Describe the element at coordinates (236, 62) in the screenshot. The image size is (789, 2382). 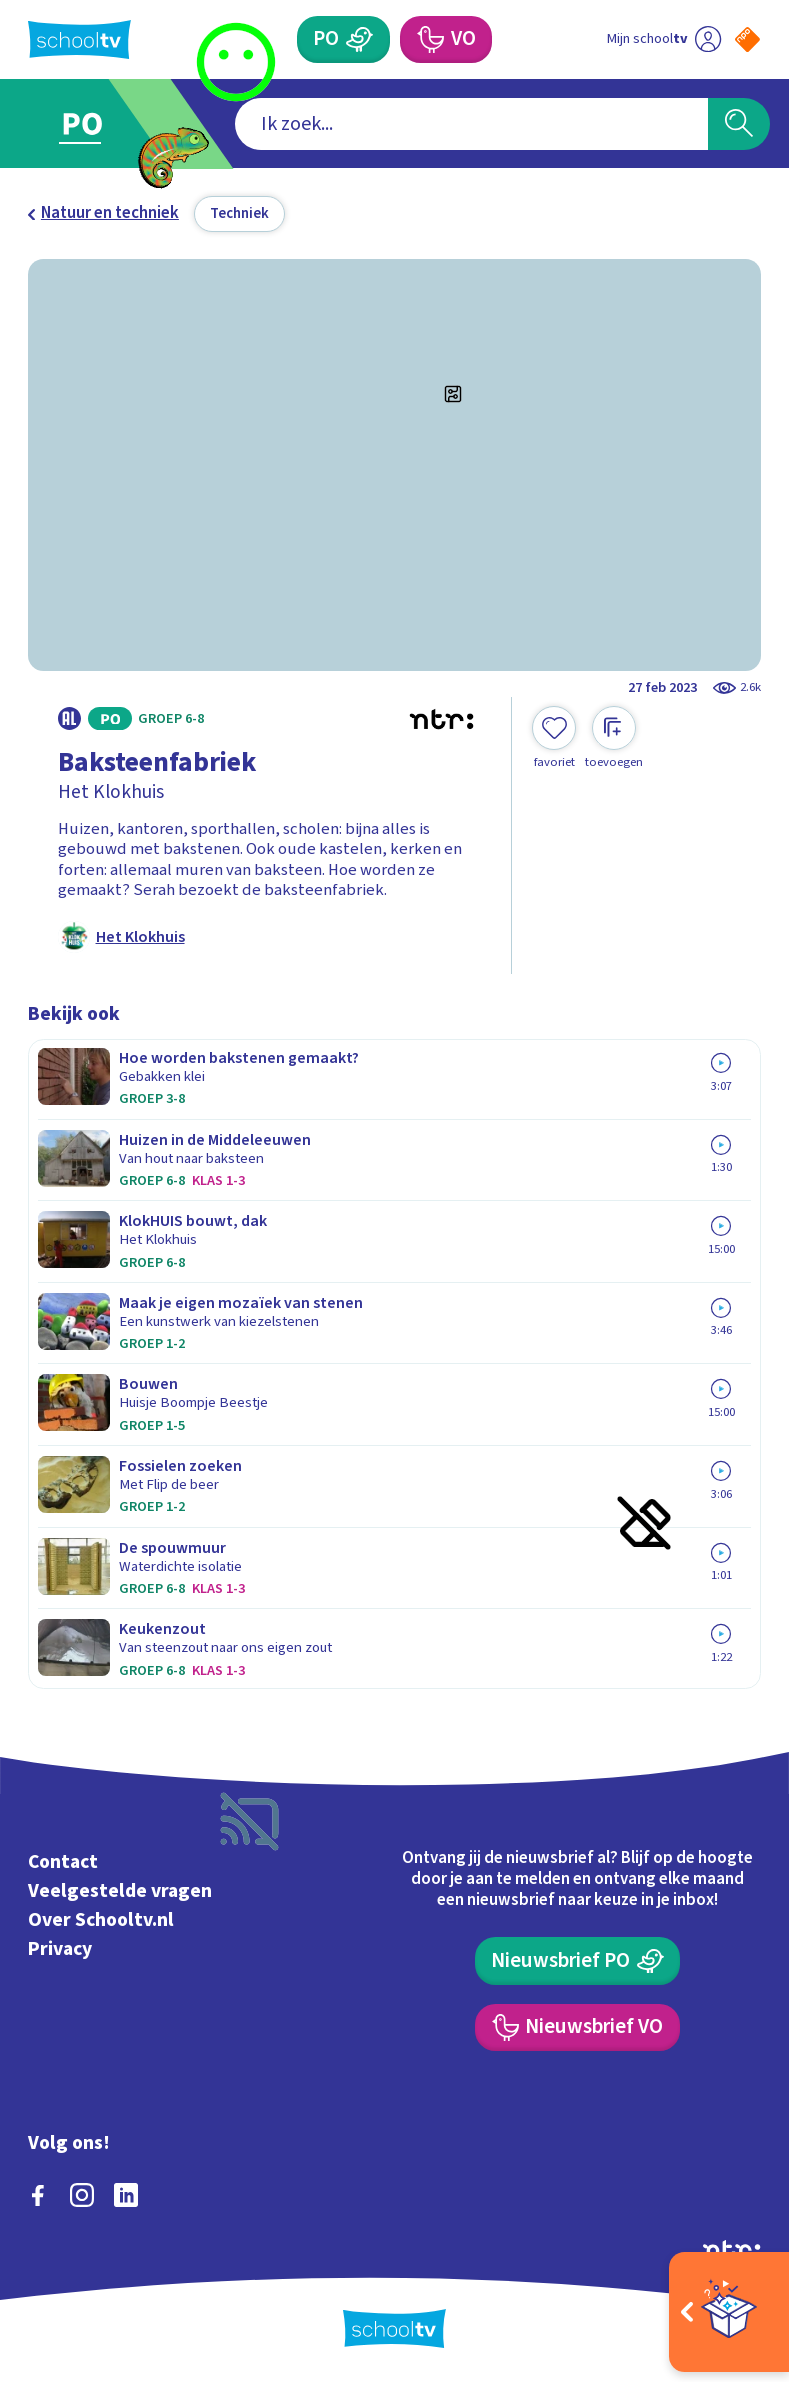
I see `indicates a neutral or no-response status` at that location.